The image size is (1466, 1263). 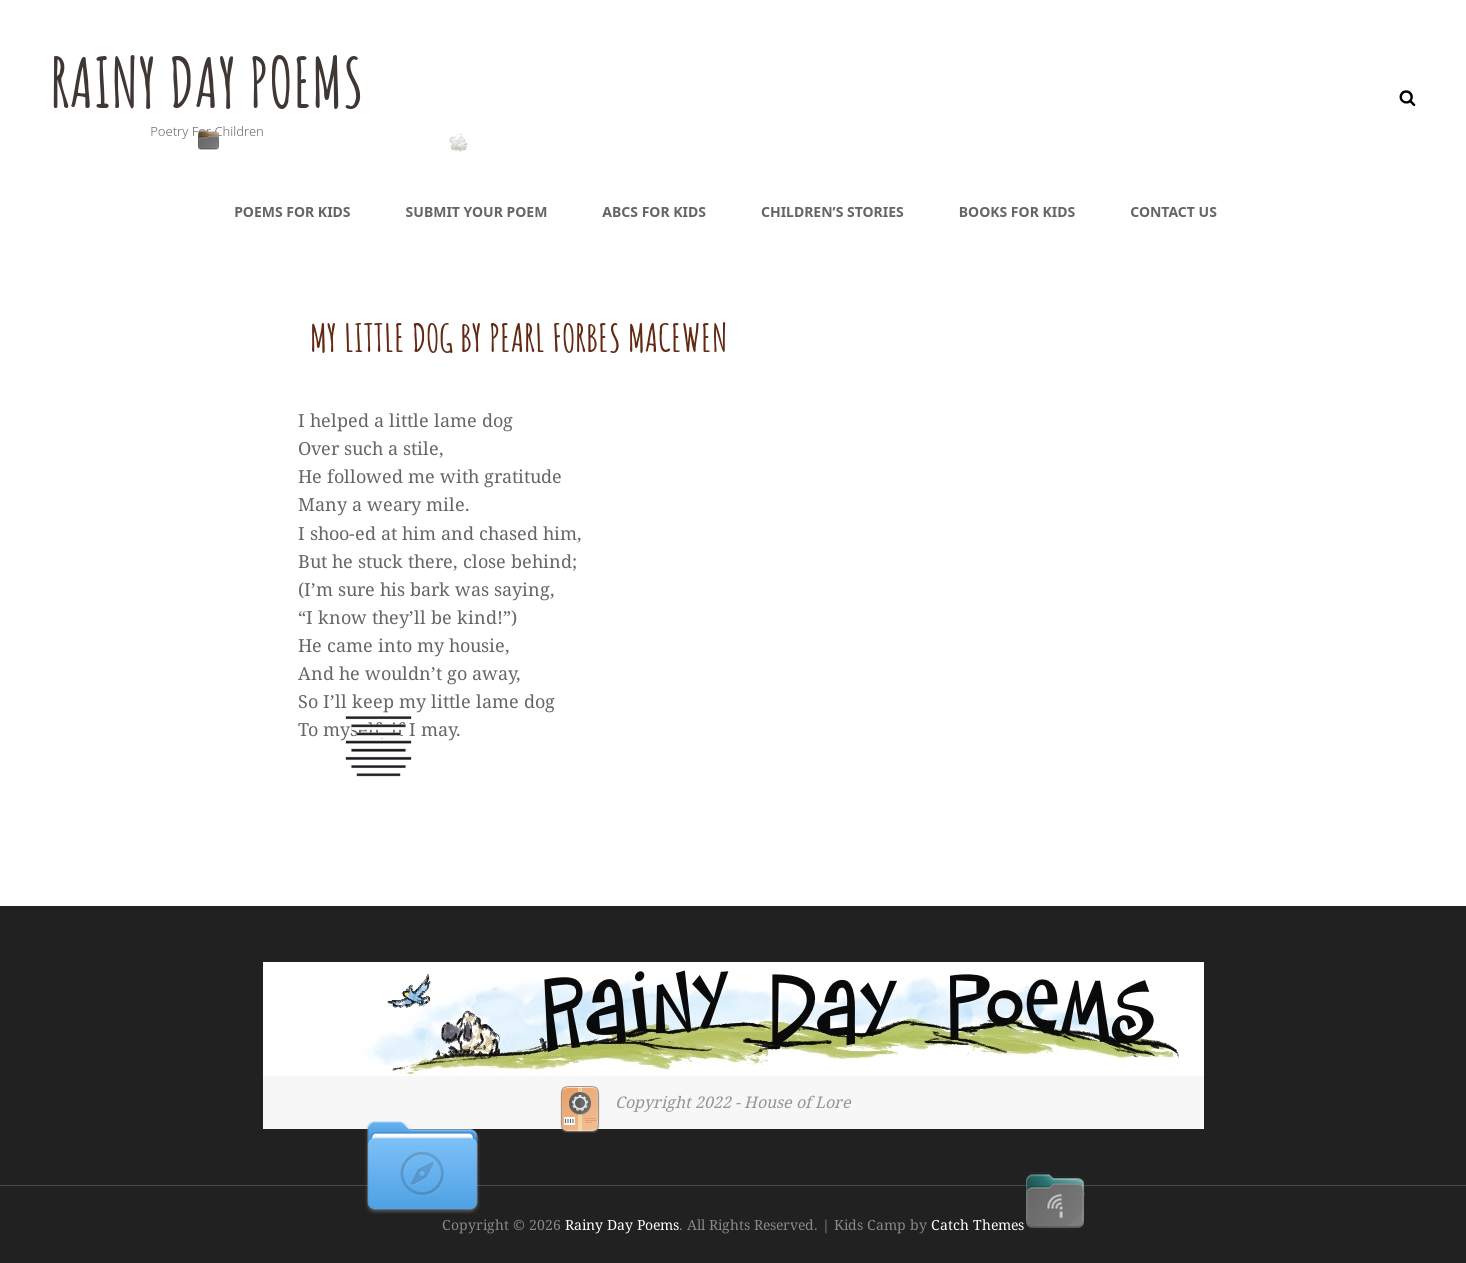 What do you see at coordinates (422, 1165) in the screenshot?
I see `open web browser bookmarks folder` at bounding box center [422, 1165].